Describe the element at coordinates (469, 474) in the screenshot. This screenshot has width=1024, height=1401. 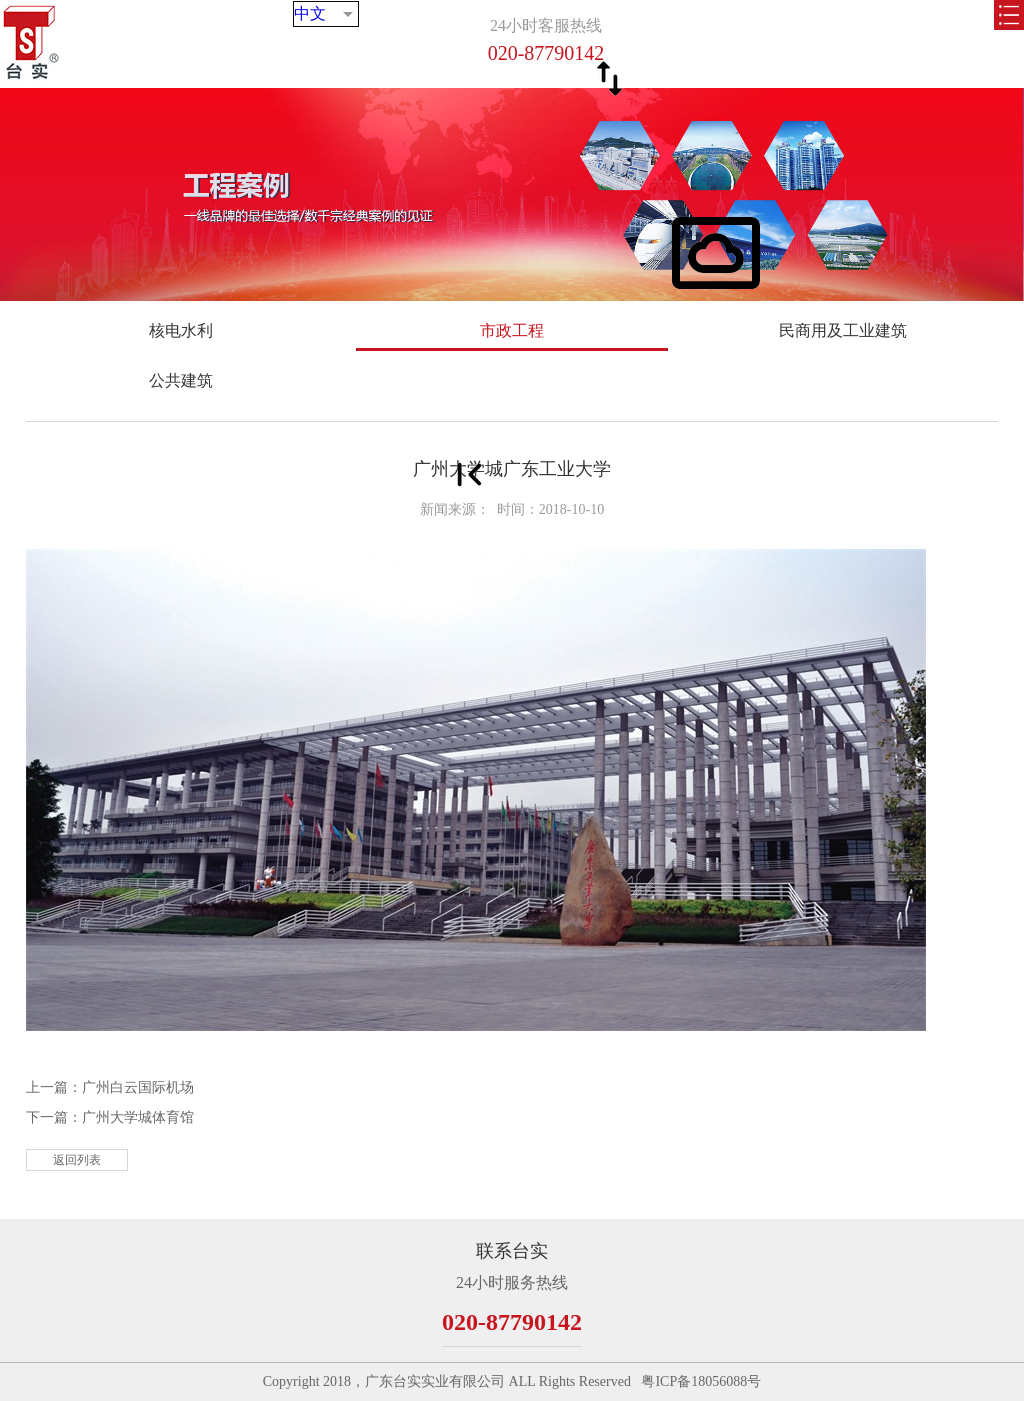
I see `go to first page` at that location.